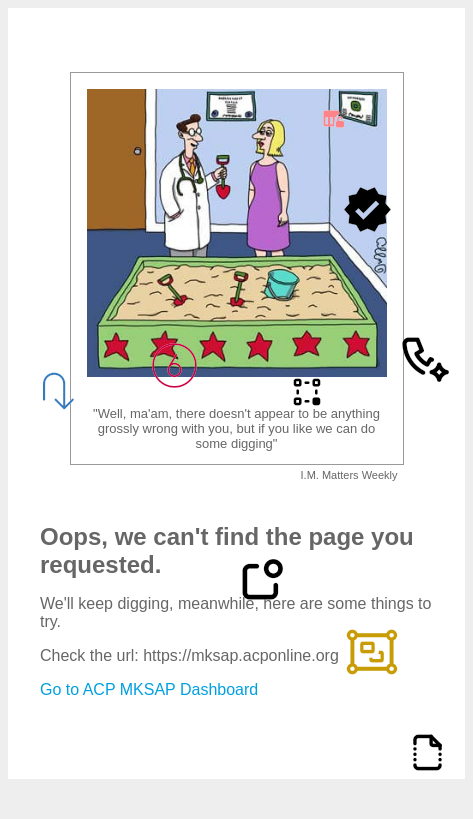 The height and width of the screenshot is (819, 473). I want to click on indicates a corrupted or damaged file, so click(427, 752).